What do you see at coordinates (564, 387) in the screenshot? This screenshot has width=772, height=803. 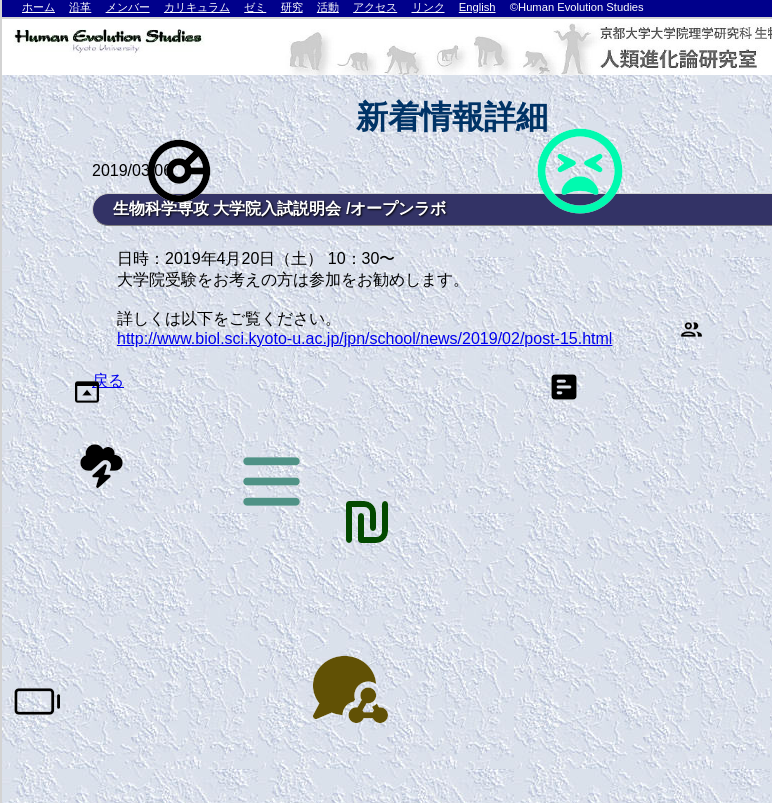 I see `view poll or survey results` at bounding box center [564, 387].